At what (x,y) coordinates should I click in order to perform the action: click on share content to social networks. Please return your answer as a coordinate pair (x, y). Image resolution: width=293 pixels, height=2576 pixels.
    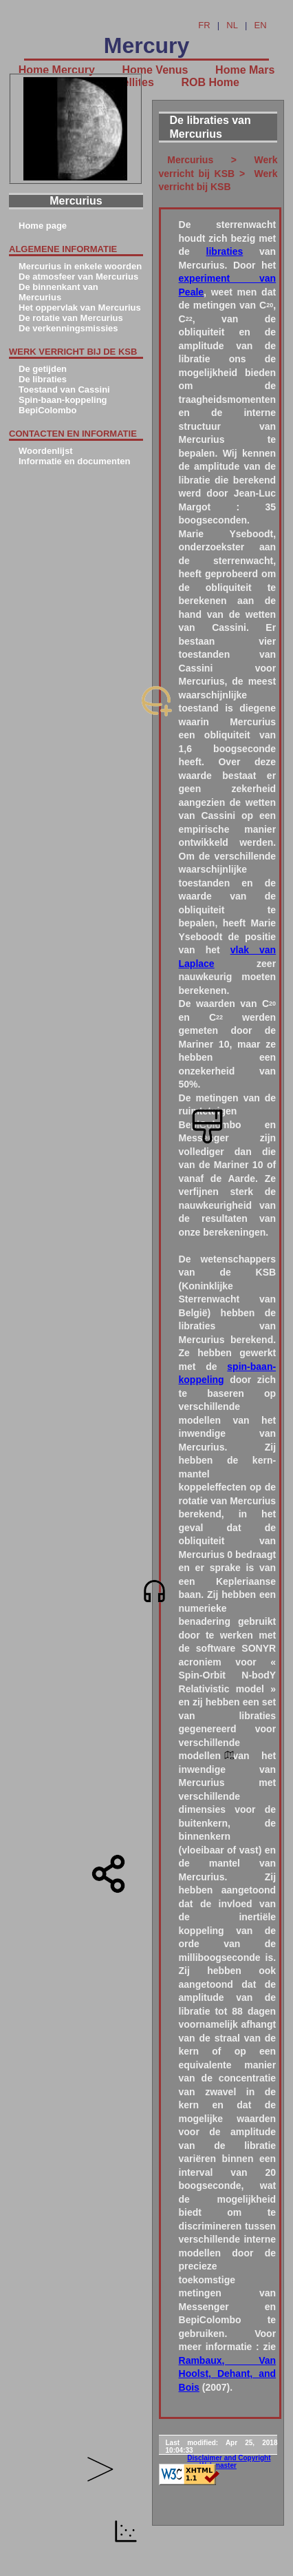
    Looking at the image, I should click on (109, 1873).